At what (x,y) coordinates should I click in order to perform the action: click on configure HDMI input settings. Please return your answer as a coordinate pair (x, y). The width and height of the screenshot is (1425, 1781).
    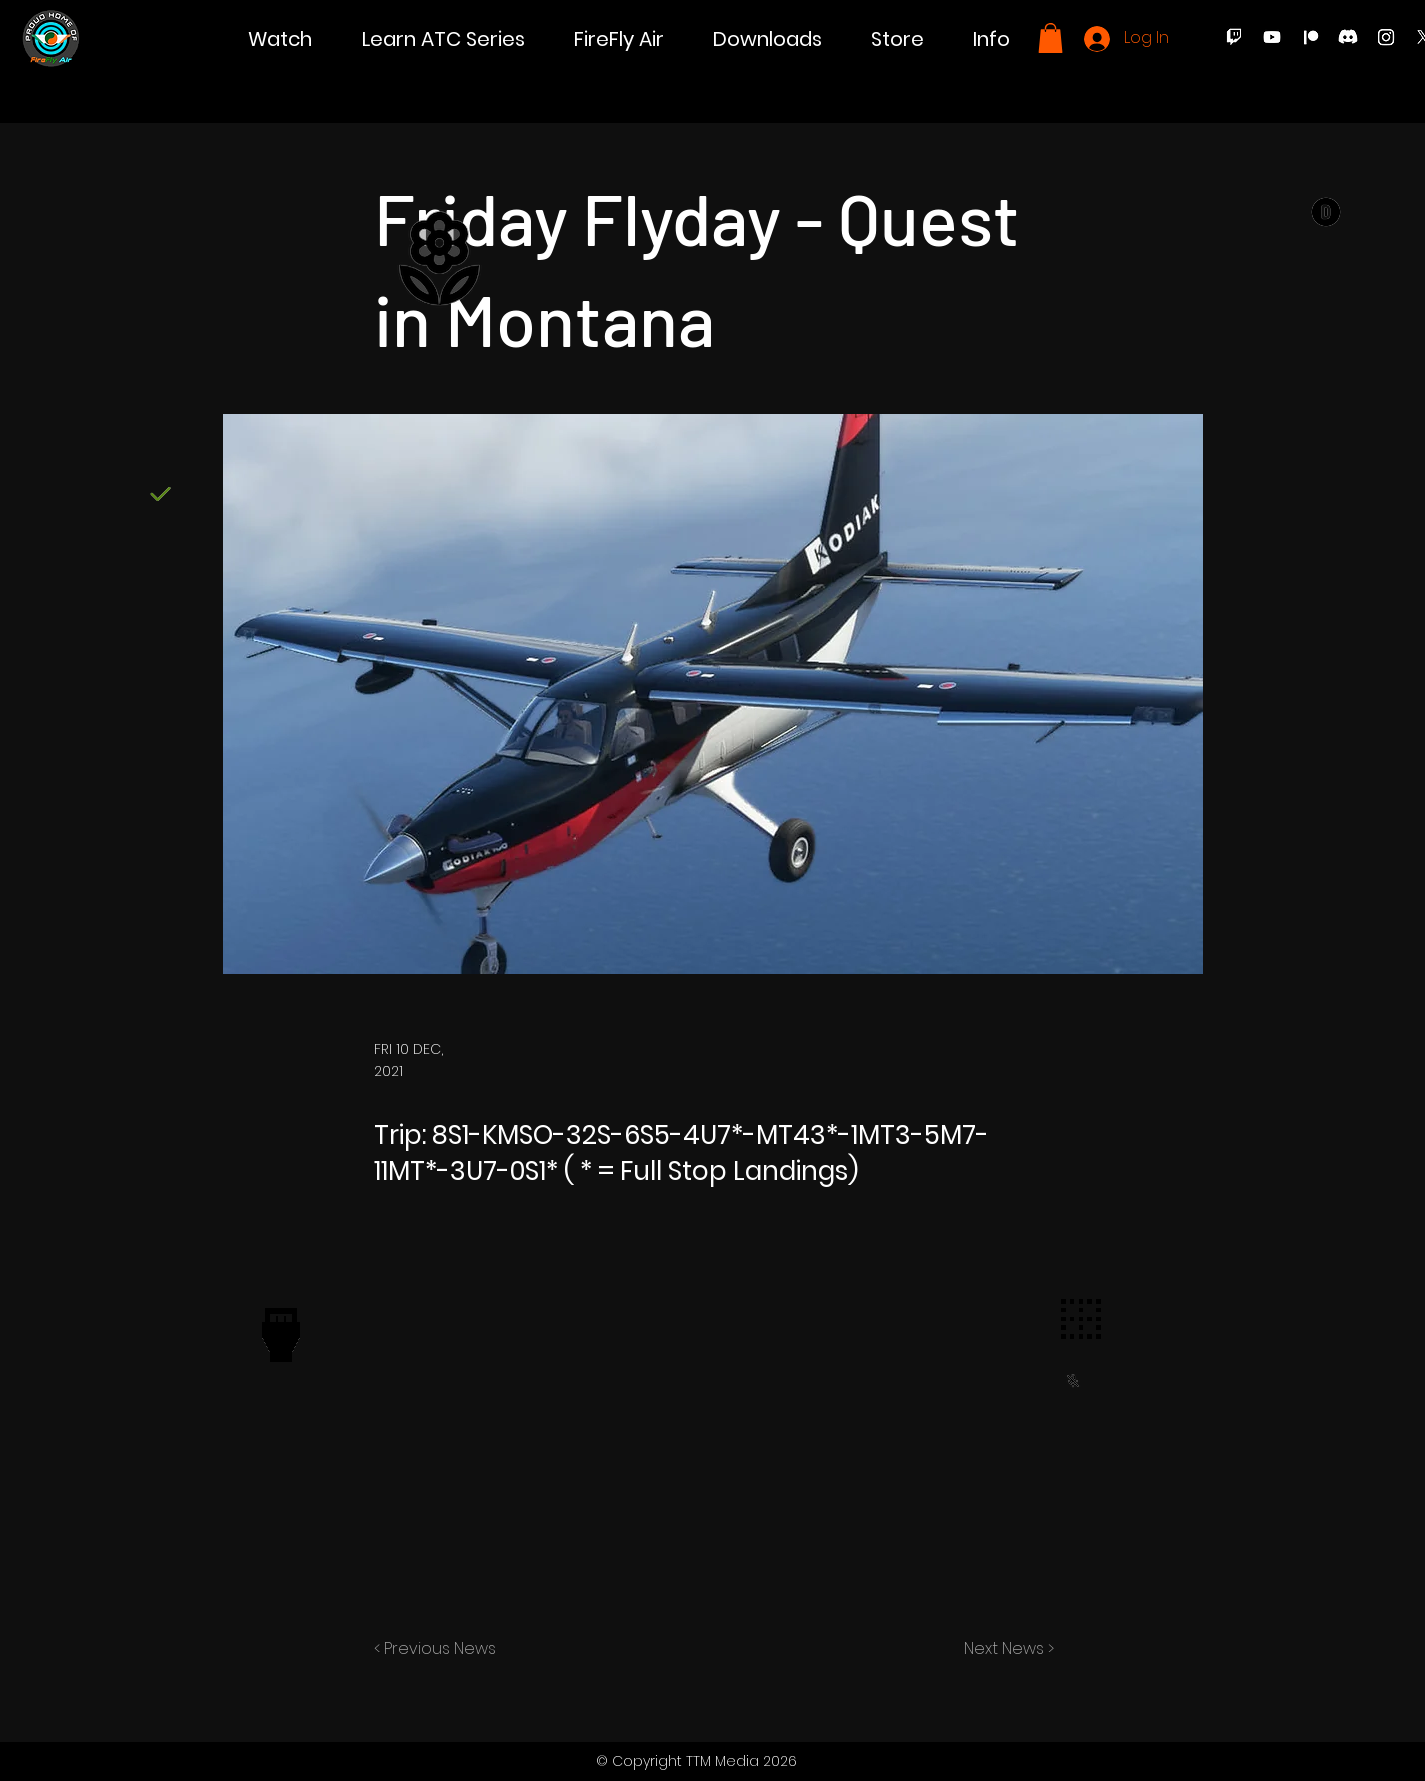
    Looking at the image, I should click on (281, 1335).